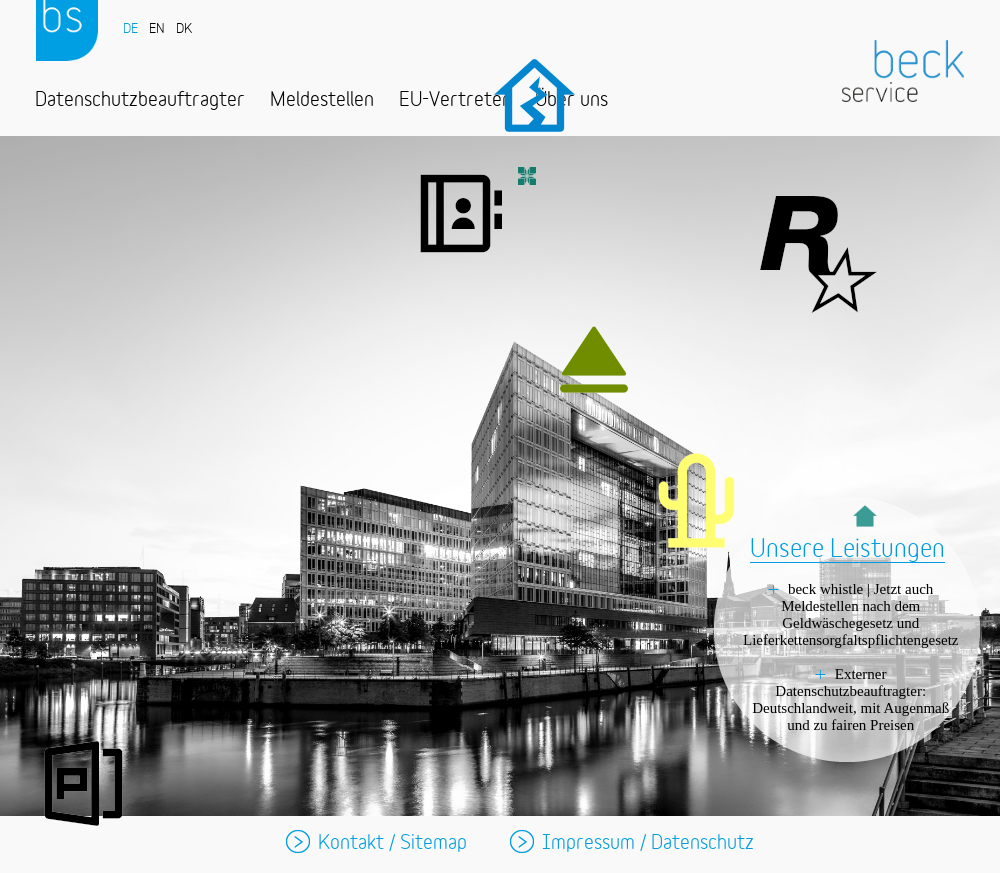 This screenshot has height=873, width=1000. What do you see at coordinates (594, 363) in the screenshot?
I see `eject media or disc` at bounding box center [594, 363].